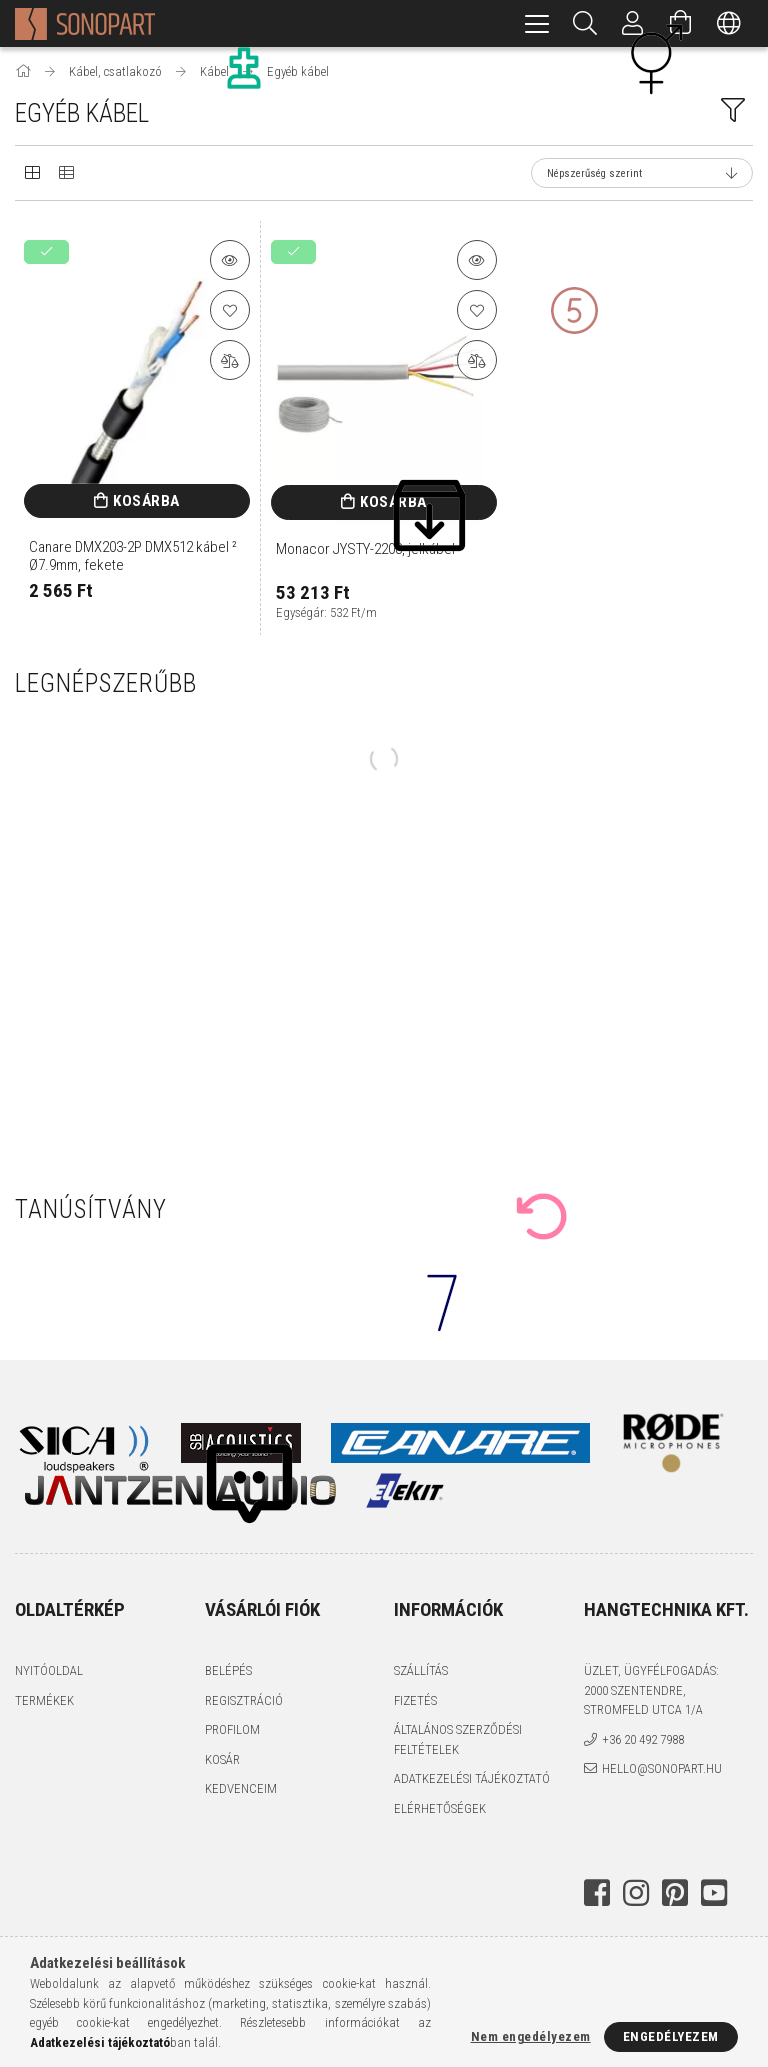  I want to click on open chat or messaging, so click(249, 1480).